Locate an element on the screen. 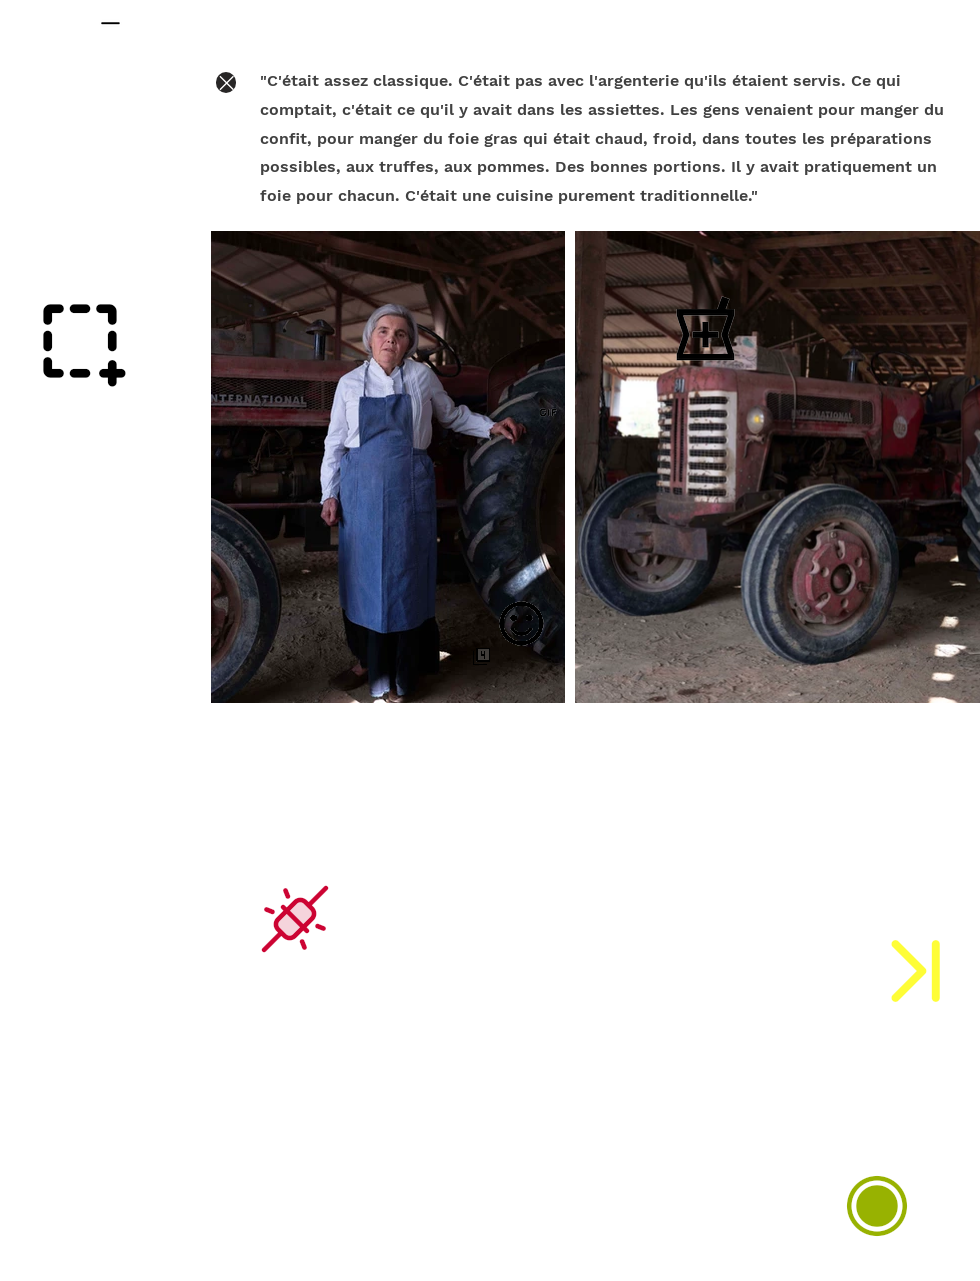  rate your experience with a positive reaction is located at coordinates (521, 623).